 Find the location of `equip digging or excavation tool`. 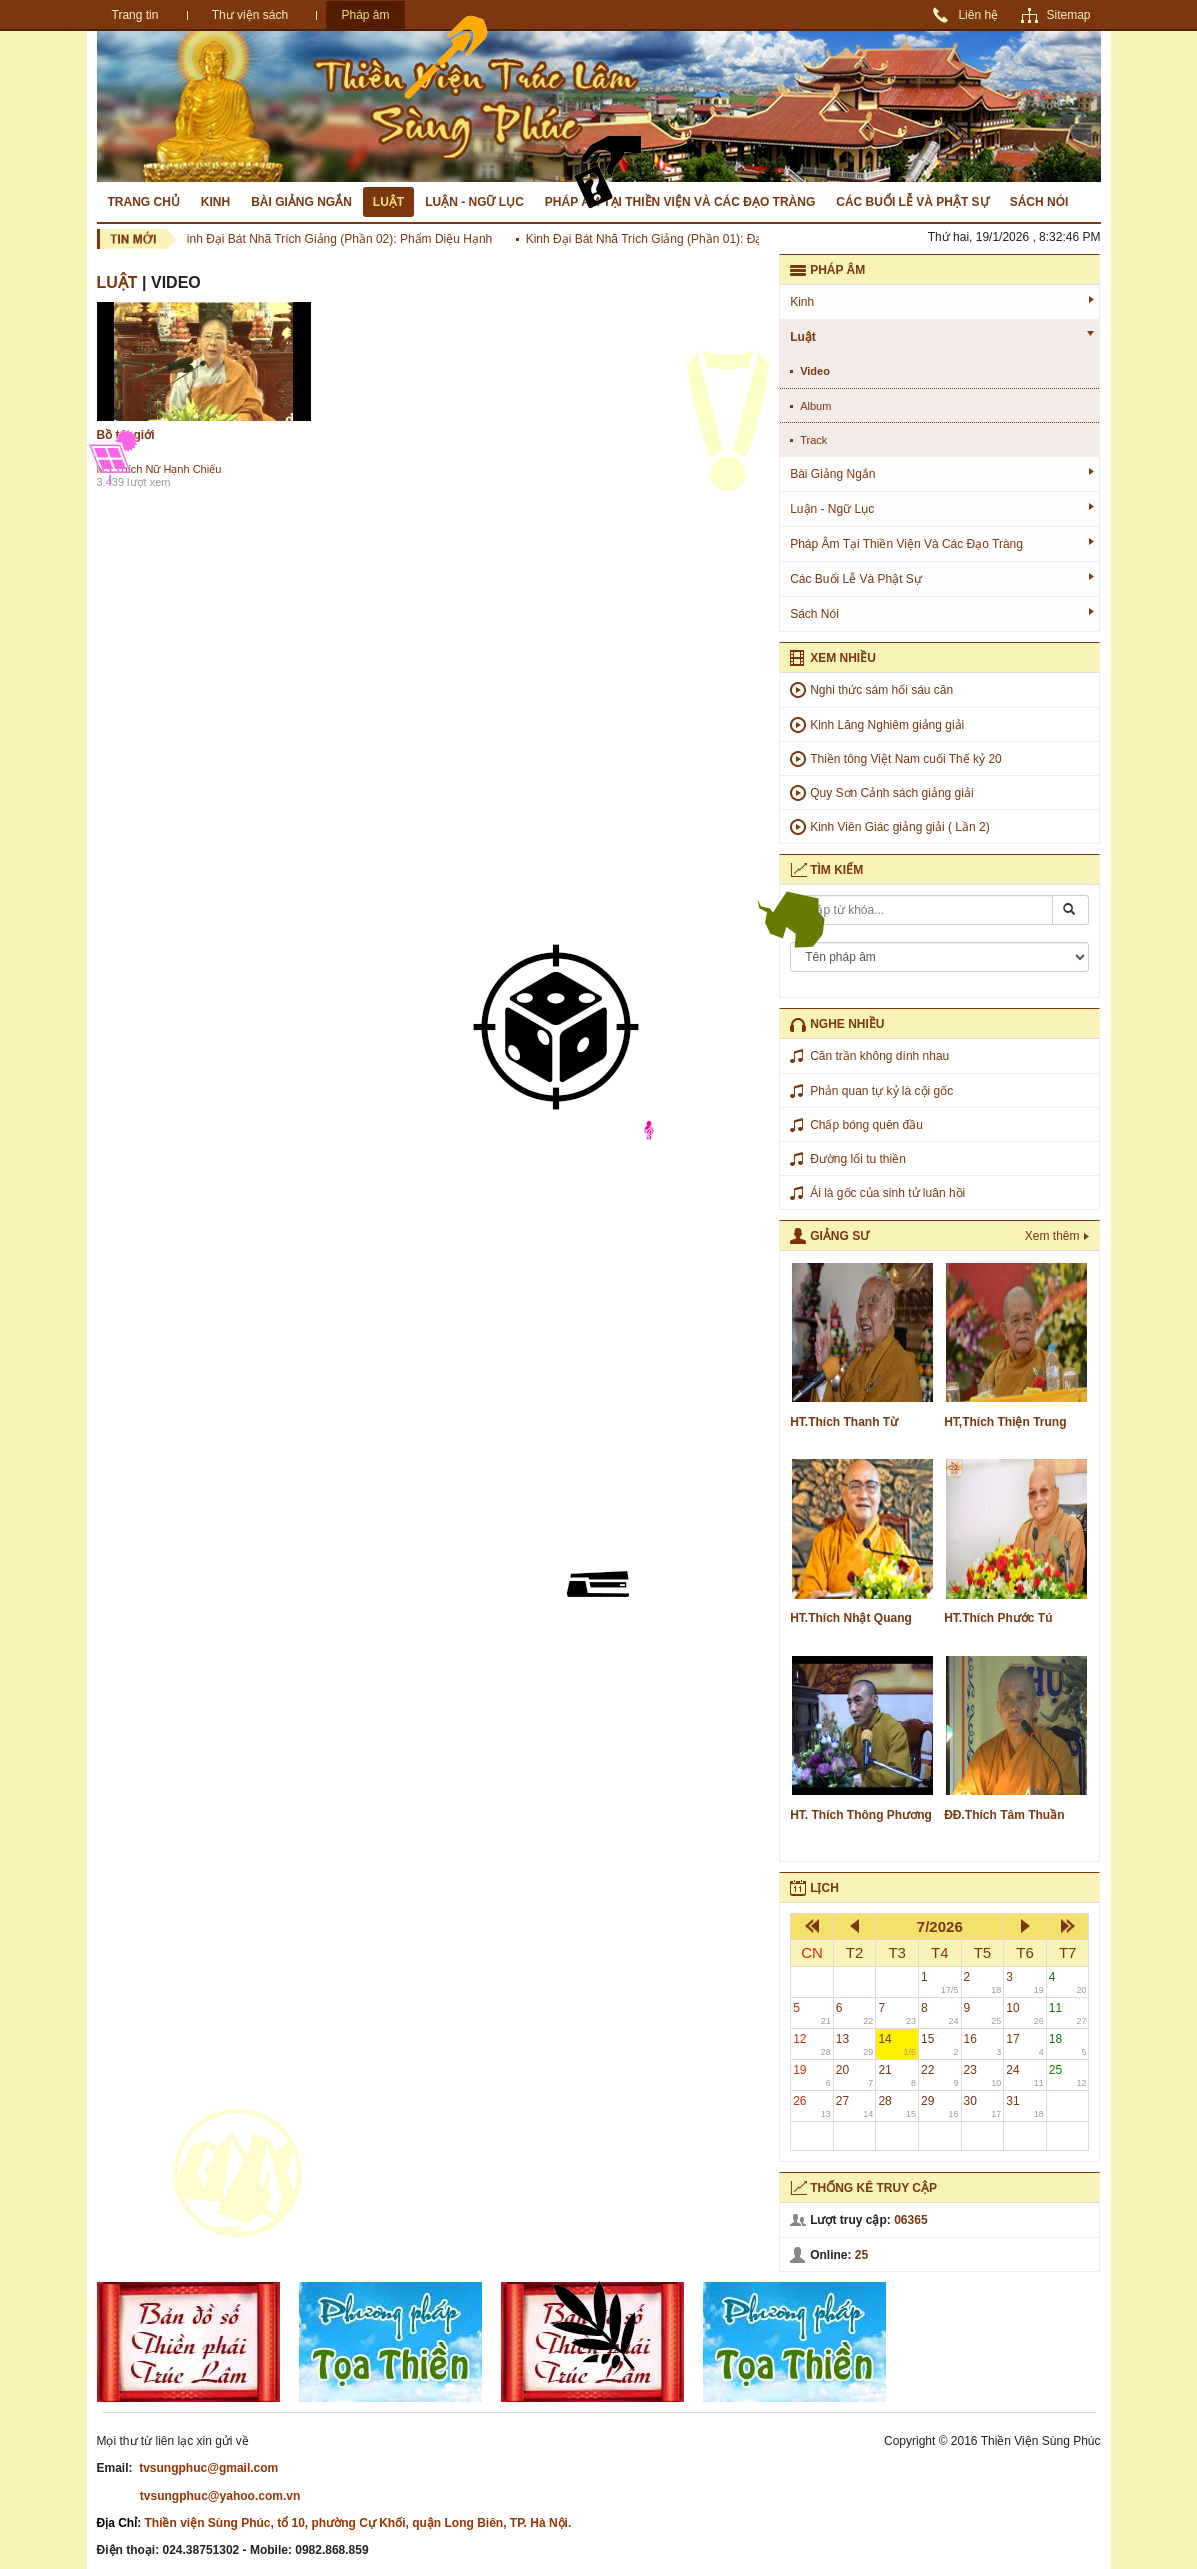

equip digging or excavation tool is located at coordinates (446, 59).